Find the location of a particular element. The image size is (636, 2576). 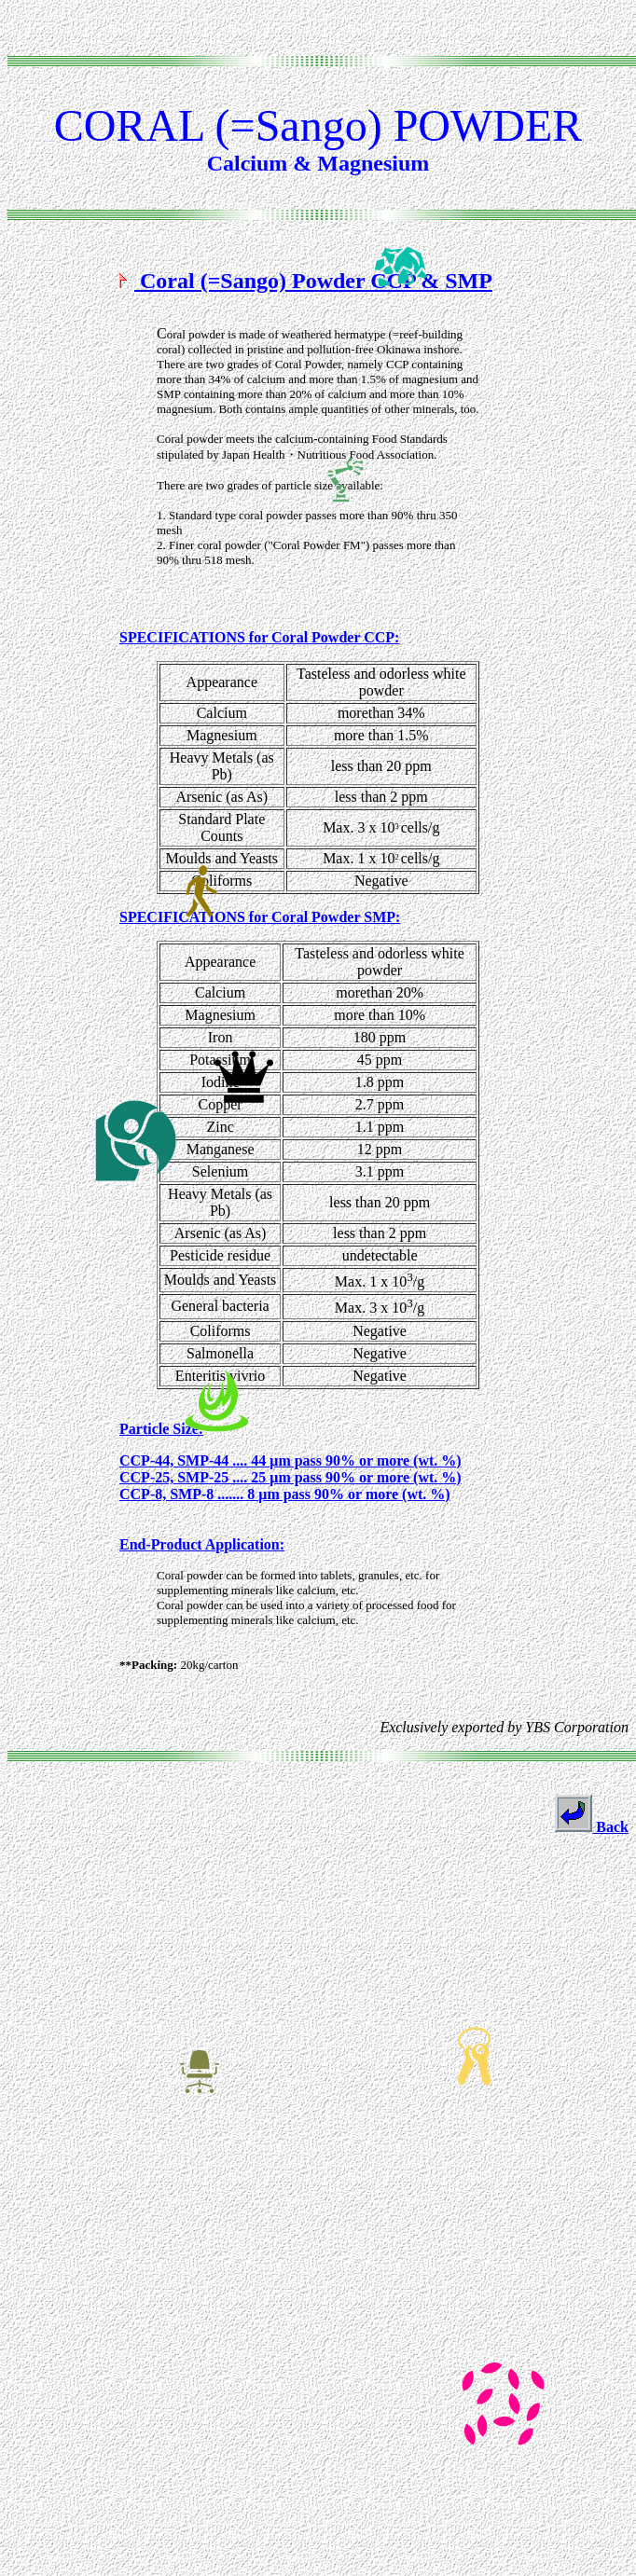

switch to walking directions is located at coordinates (201, 891).